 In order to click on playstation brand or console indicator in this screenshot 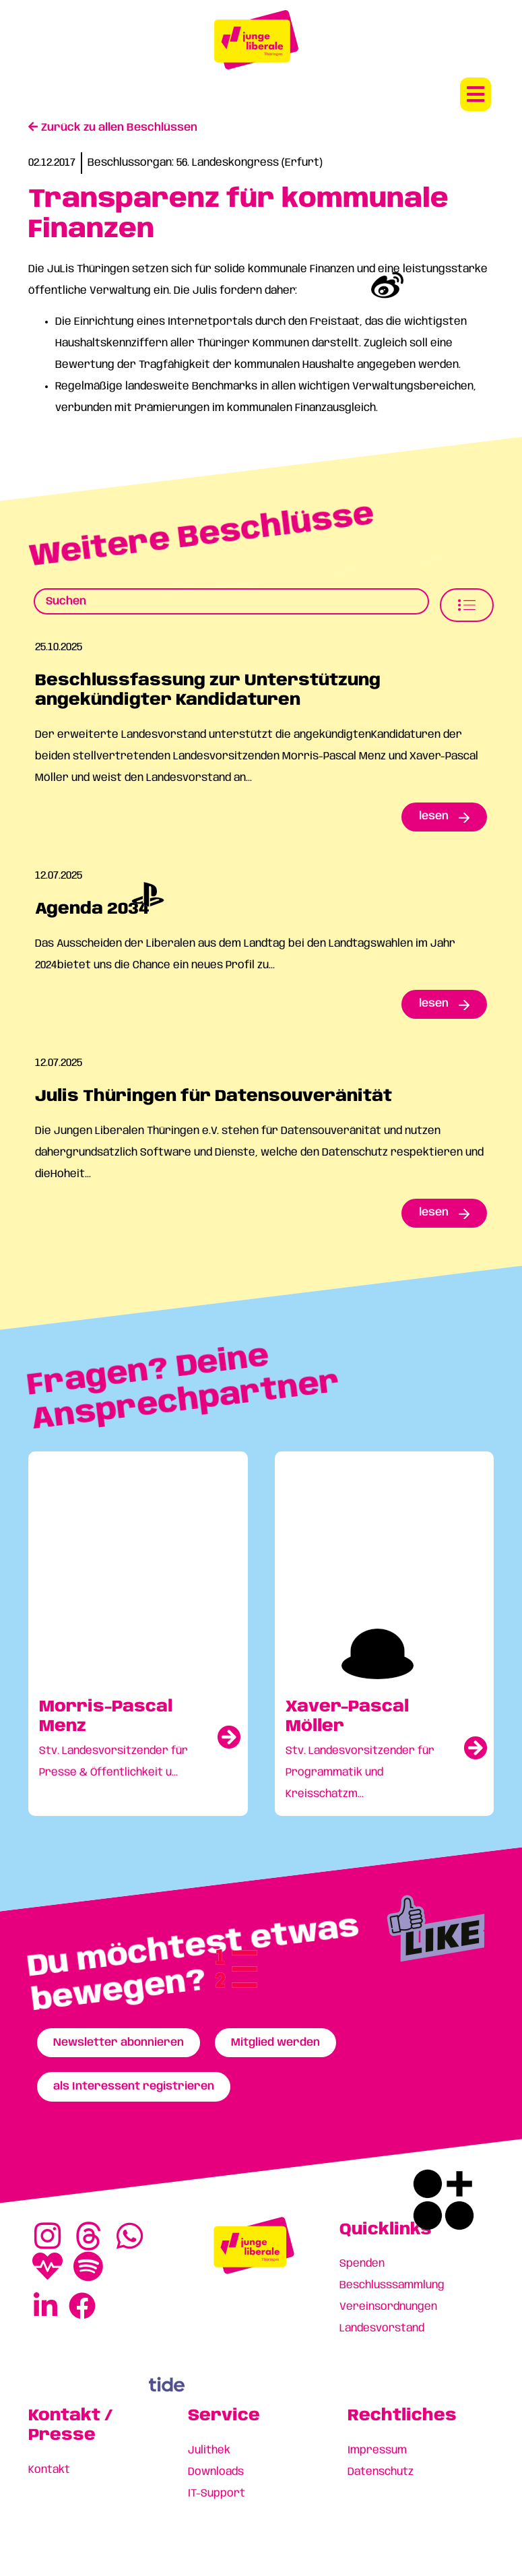, I will do `click(148, 894)`.